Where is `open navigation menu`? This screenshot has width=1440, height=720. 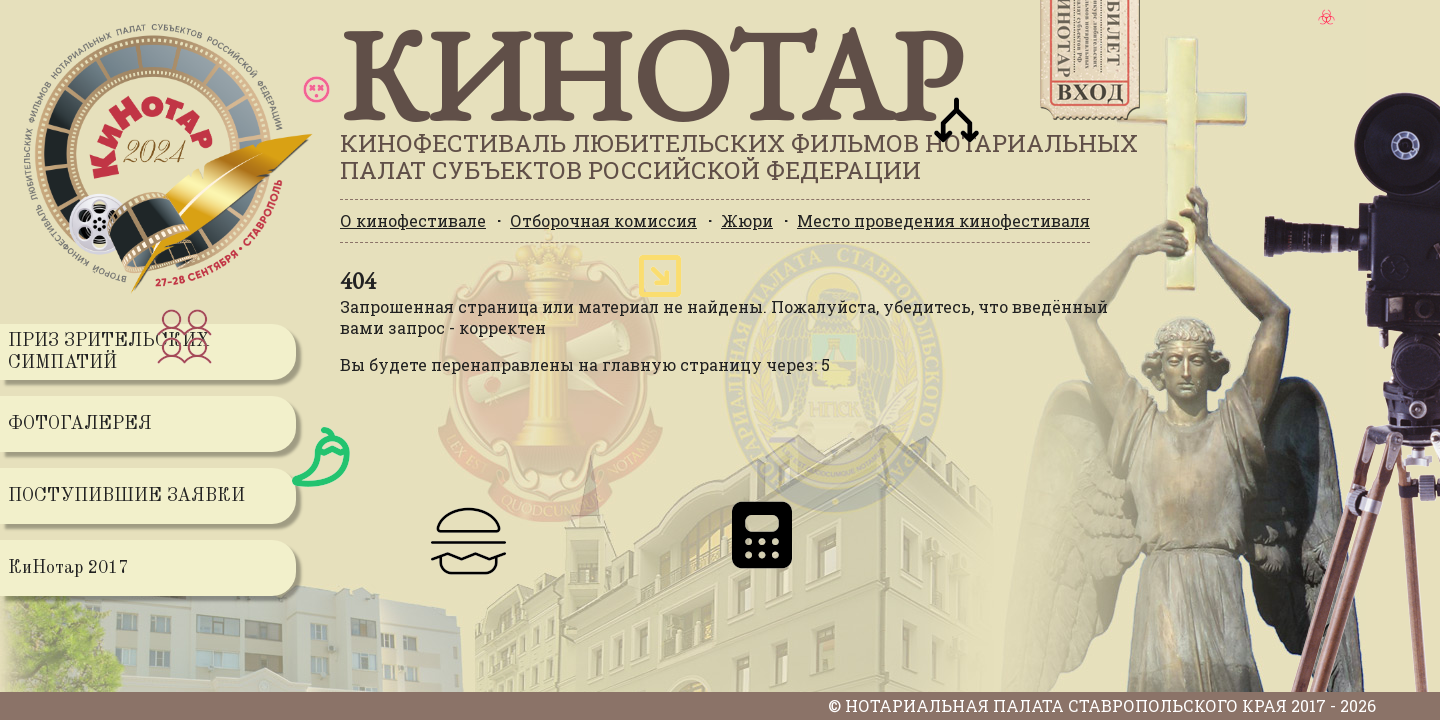
open navigation menu is located at coordinates (468, 542).